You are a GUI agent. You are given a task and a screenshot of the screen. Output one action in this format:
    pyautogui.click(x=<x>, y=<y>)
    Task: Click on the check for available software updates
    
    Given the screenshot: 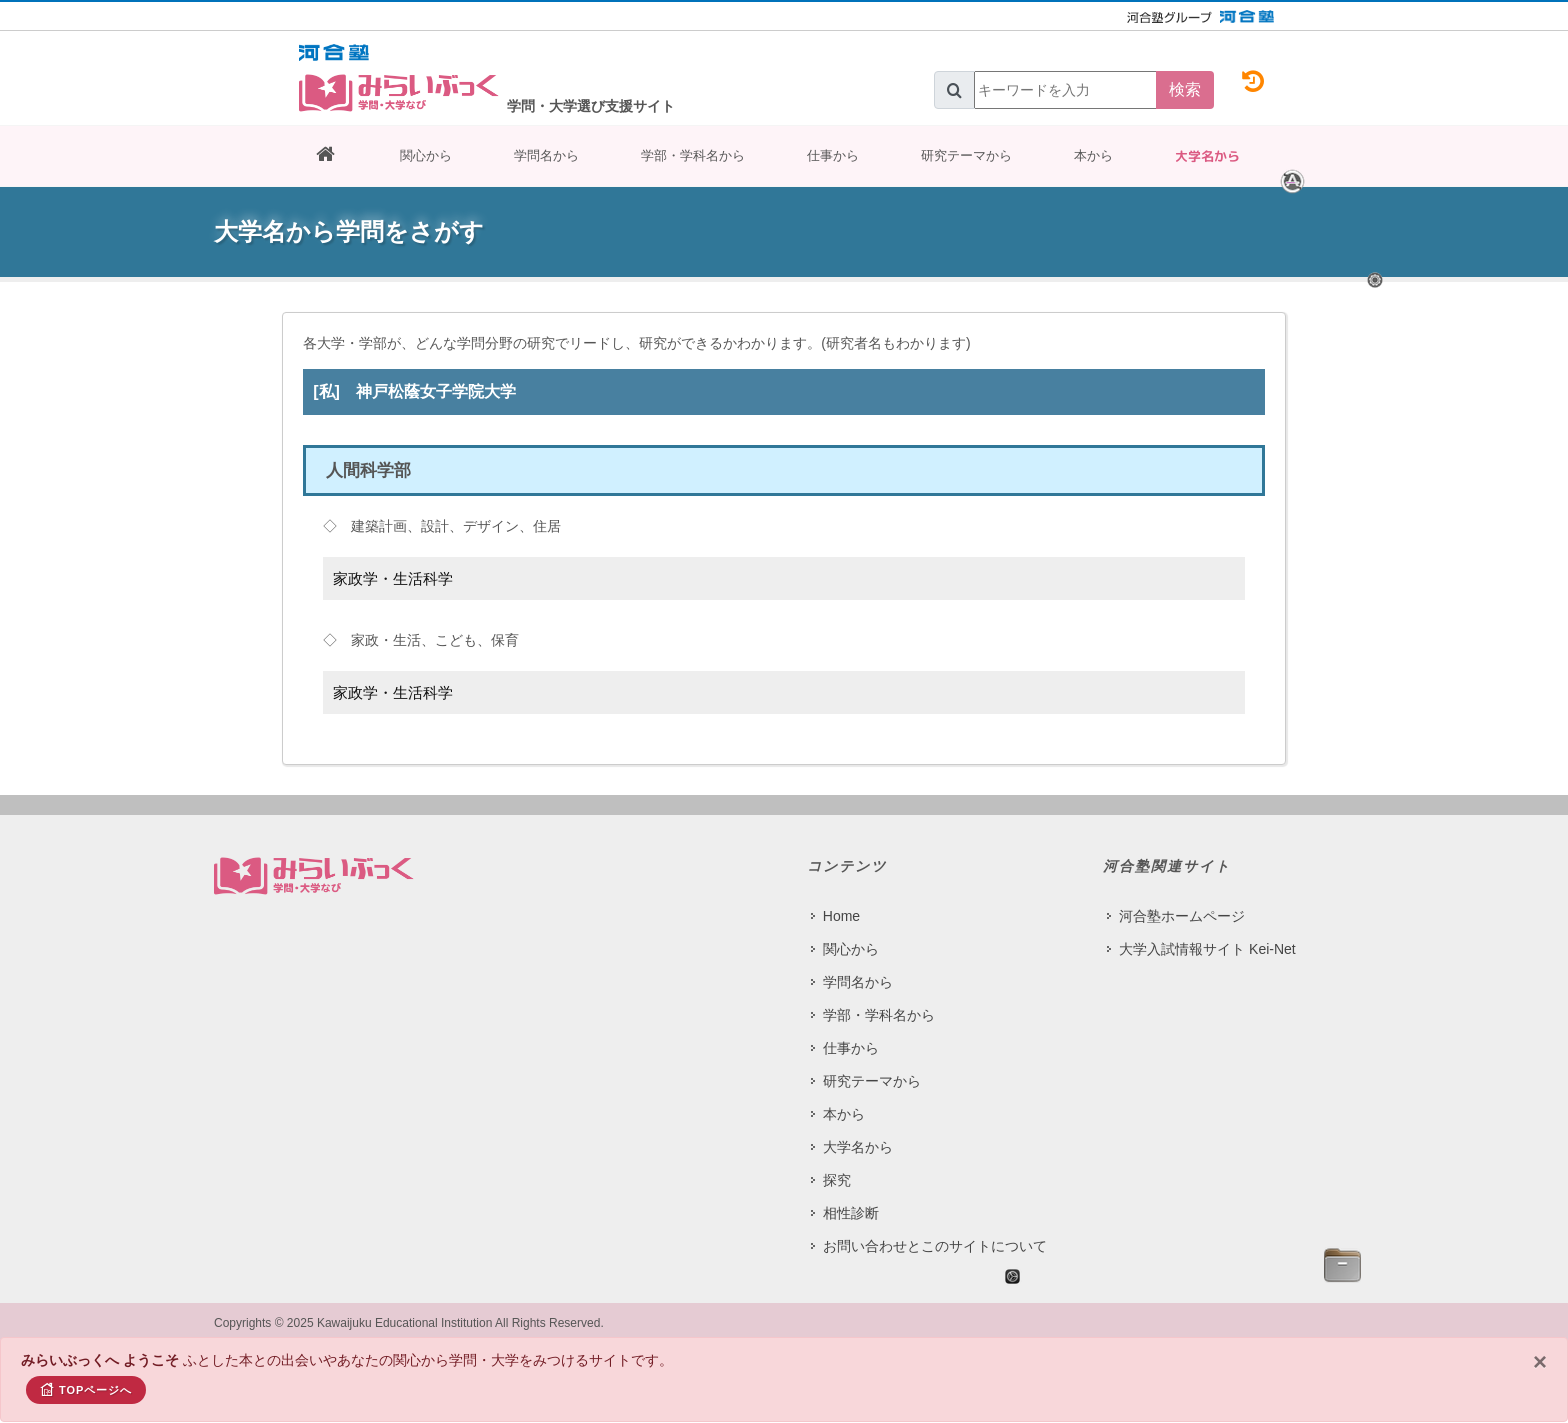 What is the action you would take?
    pyautogui.click(x=1292, y=181)
    